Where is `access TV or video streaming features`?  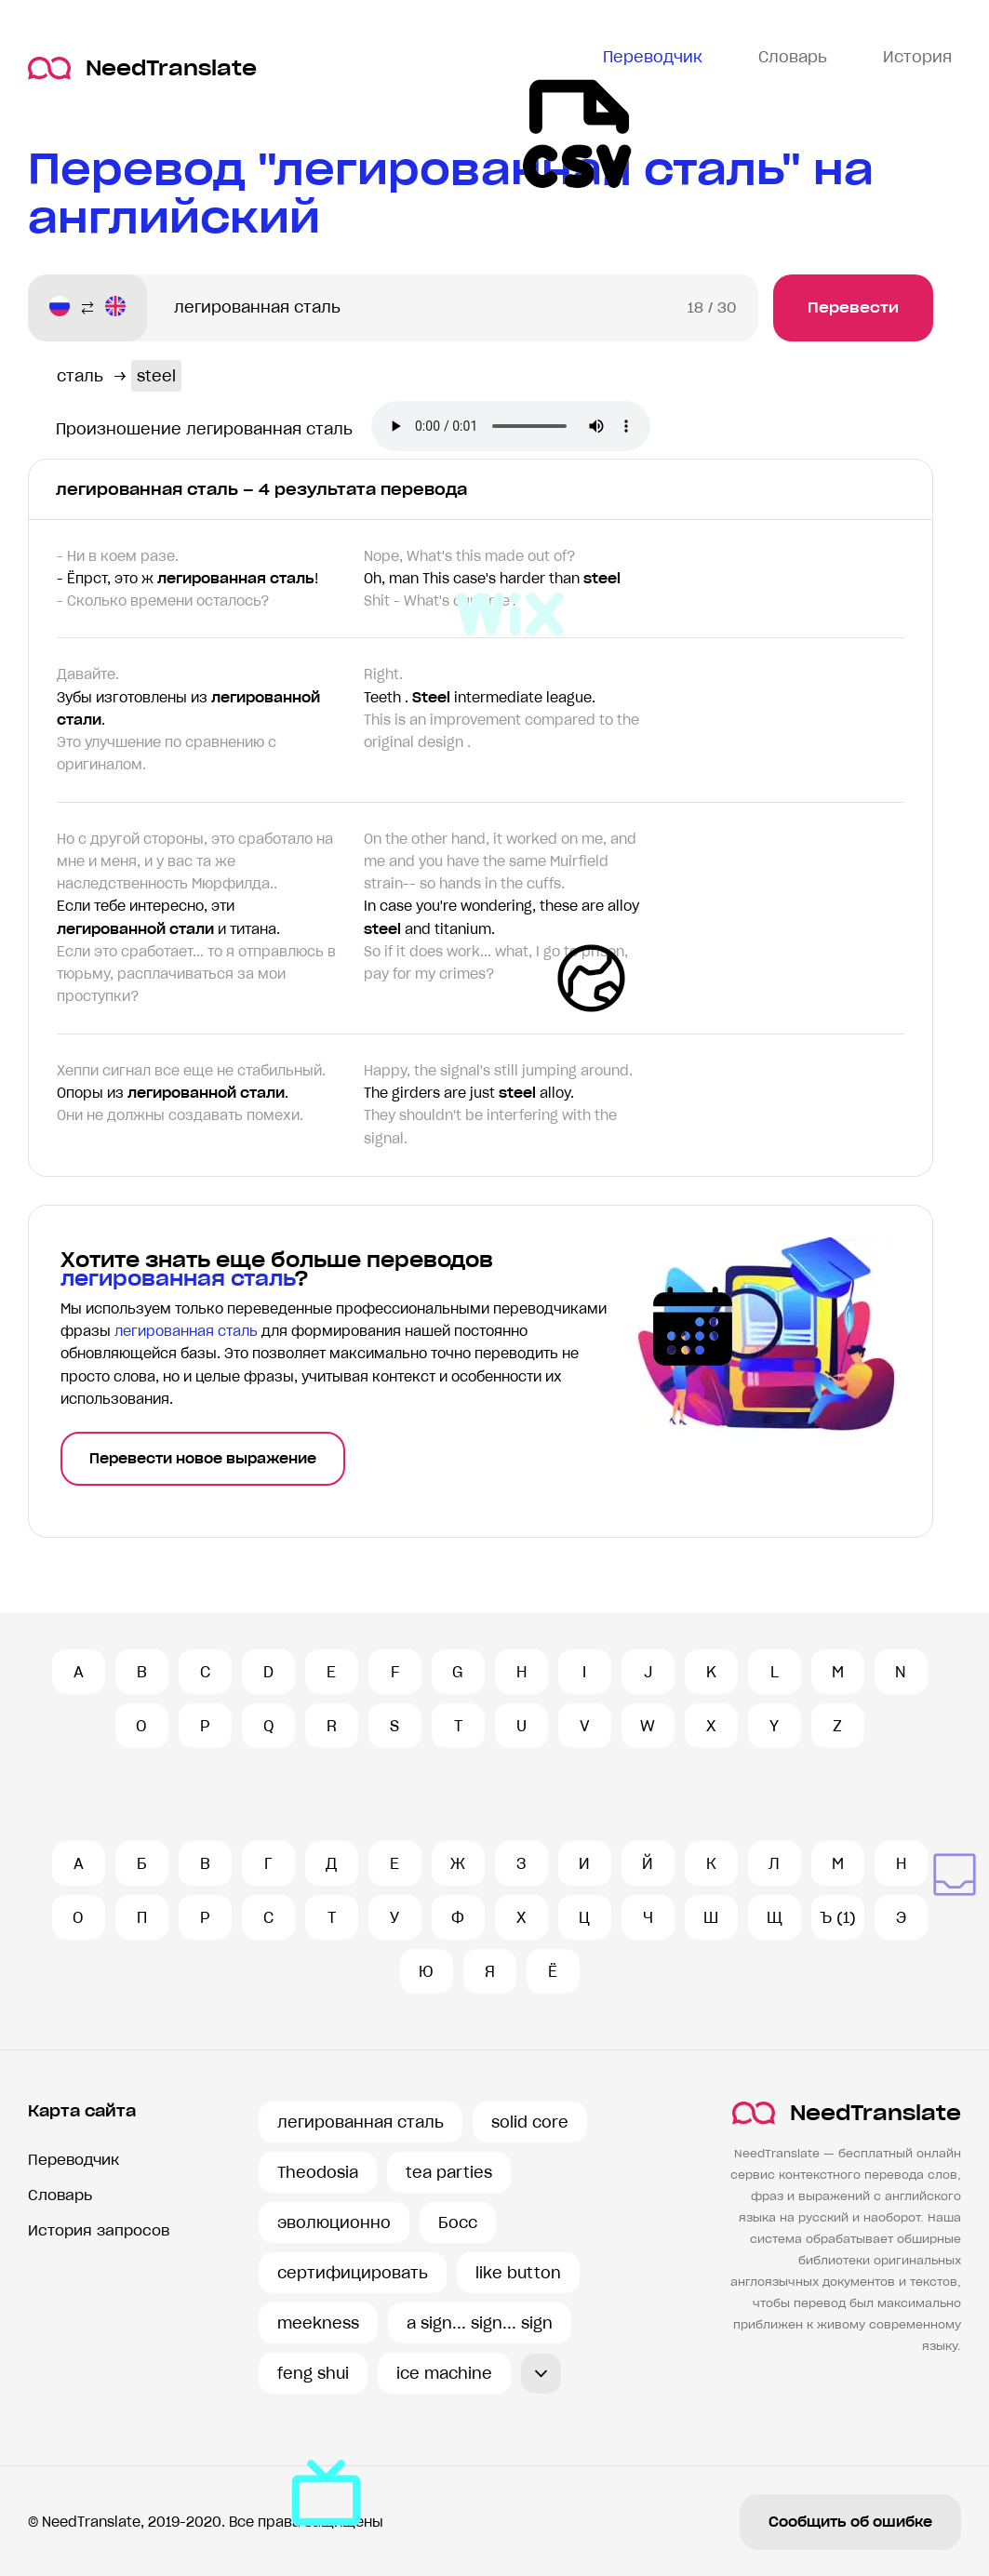
access TV or video streaming features is located at coordinates (326, 2496).